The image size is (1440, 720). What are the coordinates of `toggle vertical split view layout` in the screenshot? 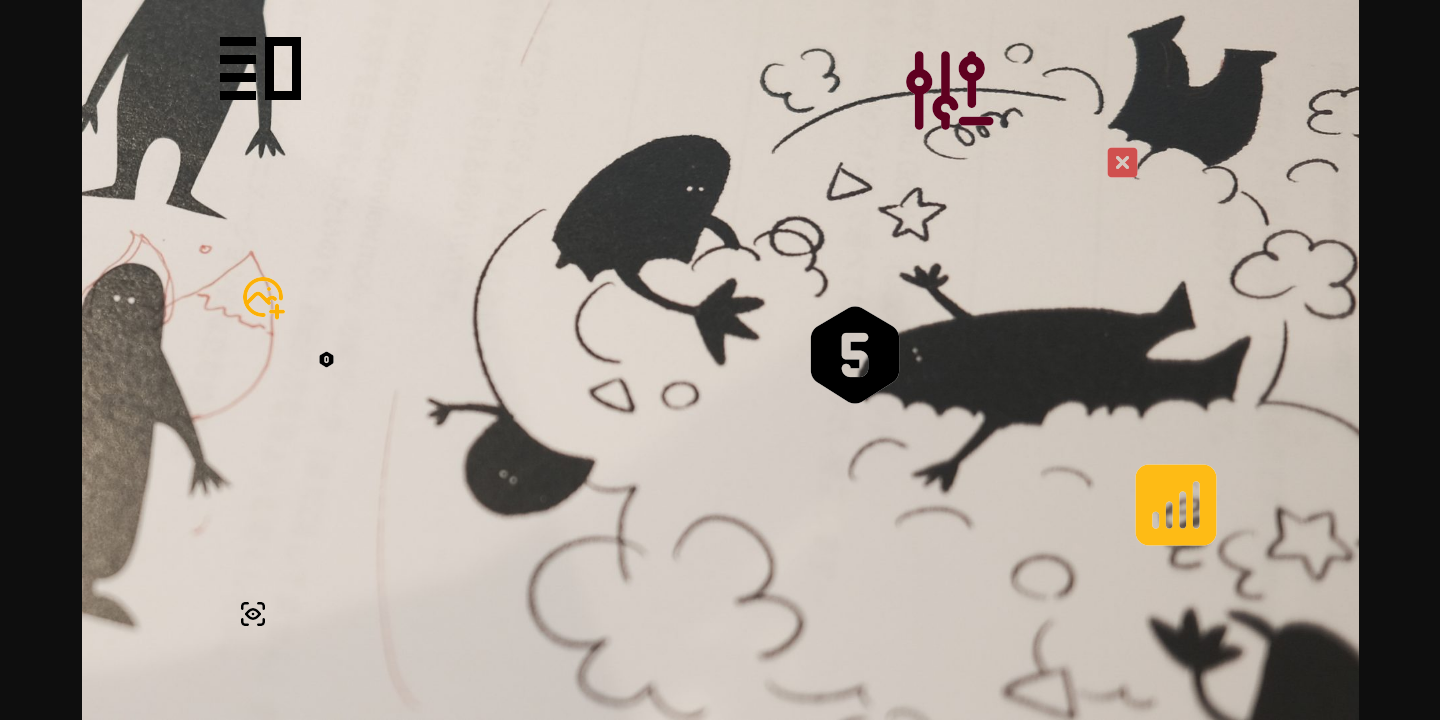 It's located at (260, 68).